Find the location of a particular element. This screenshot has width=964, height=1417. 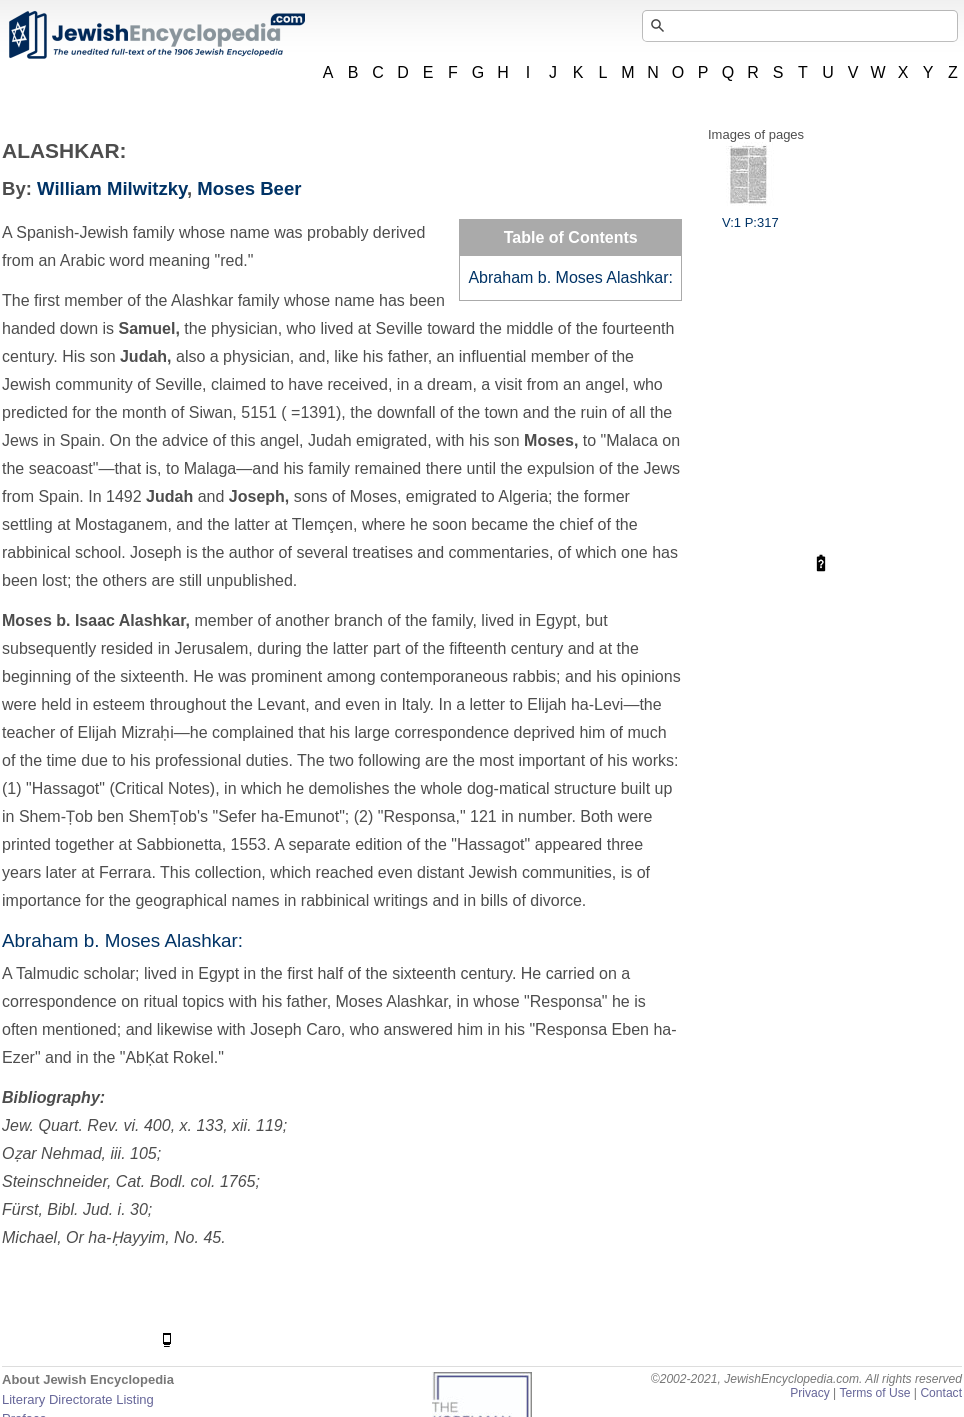

indicates battery status cannot be determined is located at coordinates (821, 563).